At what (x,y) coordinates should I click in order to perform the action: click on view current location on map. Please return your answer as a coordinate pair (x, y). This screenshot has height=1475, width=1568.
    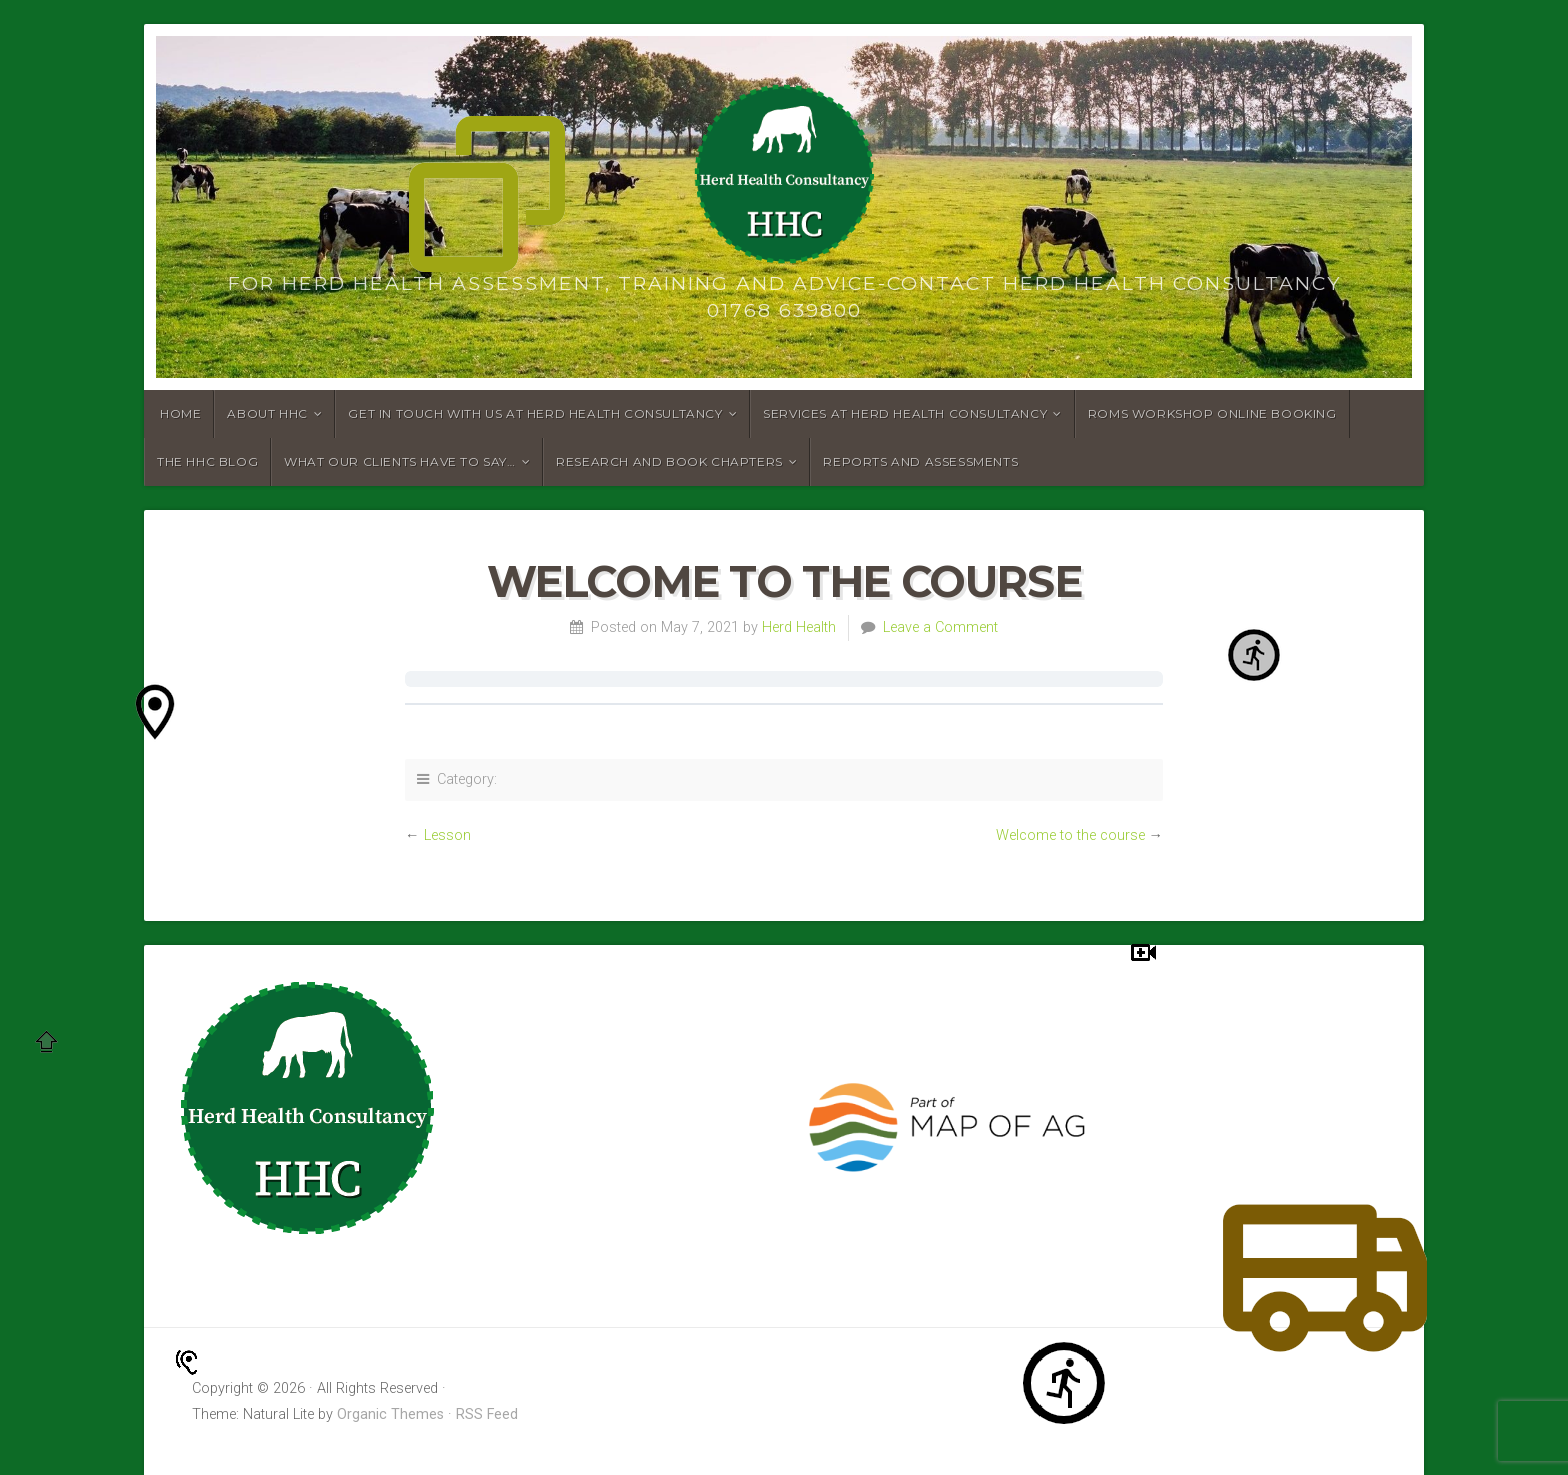
    Looking at the image, I should click on (155, 712).